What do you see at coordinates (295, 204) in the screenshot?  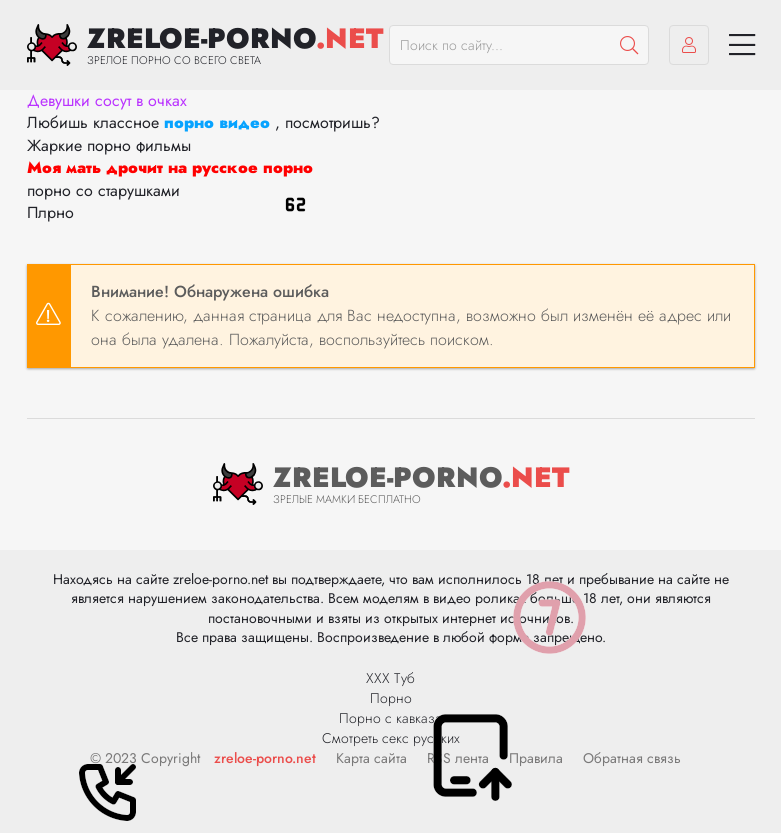 I see `indicates item number 62 in a list or sequence` at bounding box center [295, 204].